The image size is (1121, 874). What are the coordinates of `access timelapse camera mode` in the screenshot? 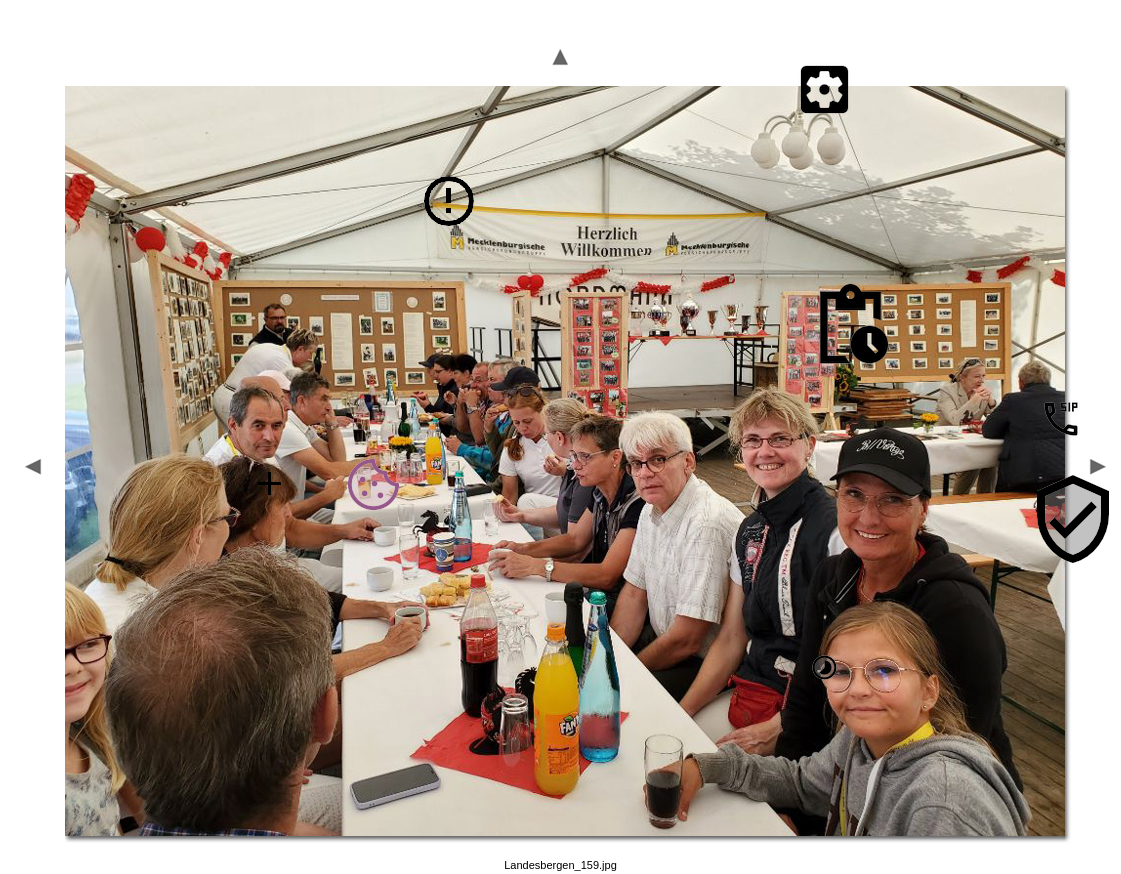 It's located at (824, 667).